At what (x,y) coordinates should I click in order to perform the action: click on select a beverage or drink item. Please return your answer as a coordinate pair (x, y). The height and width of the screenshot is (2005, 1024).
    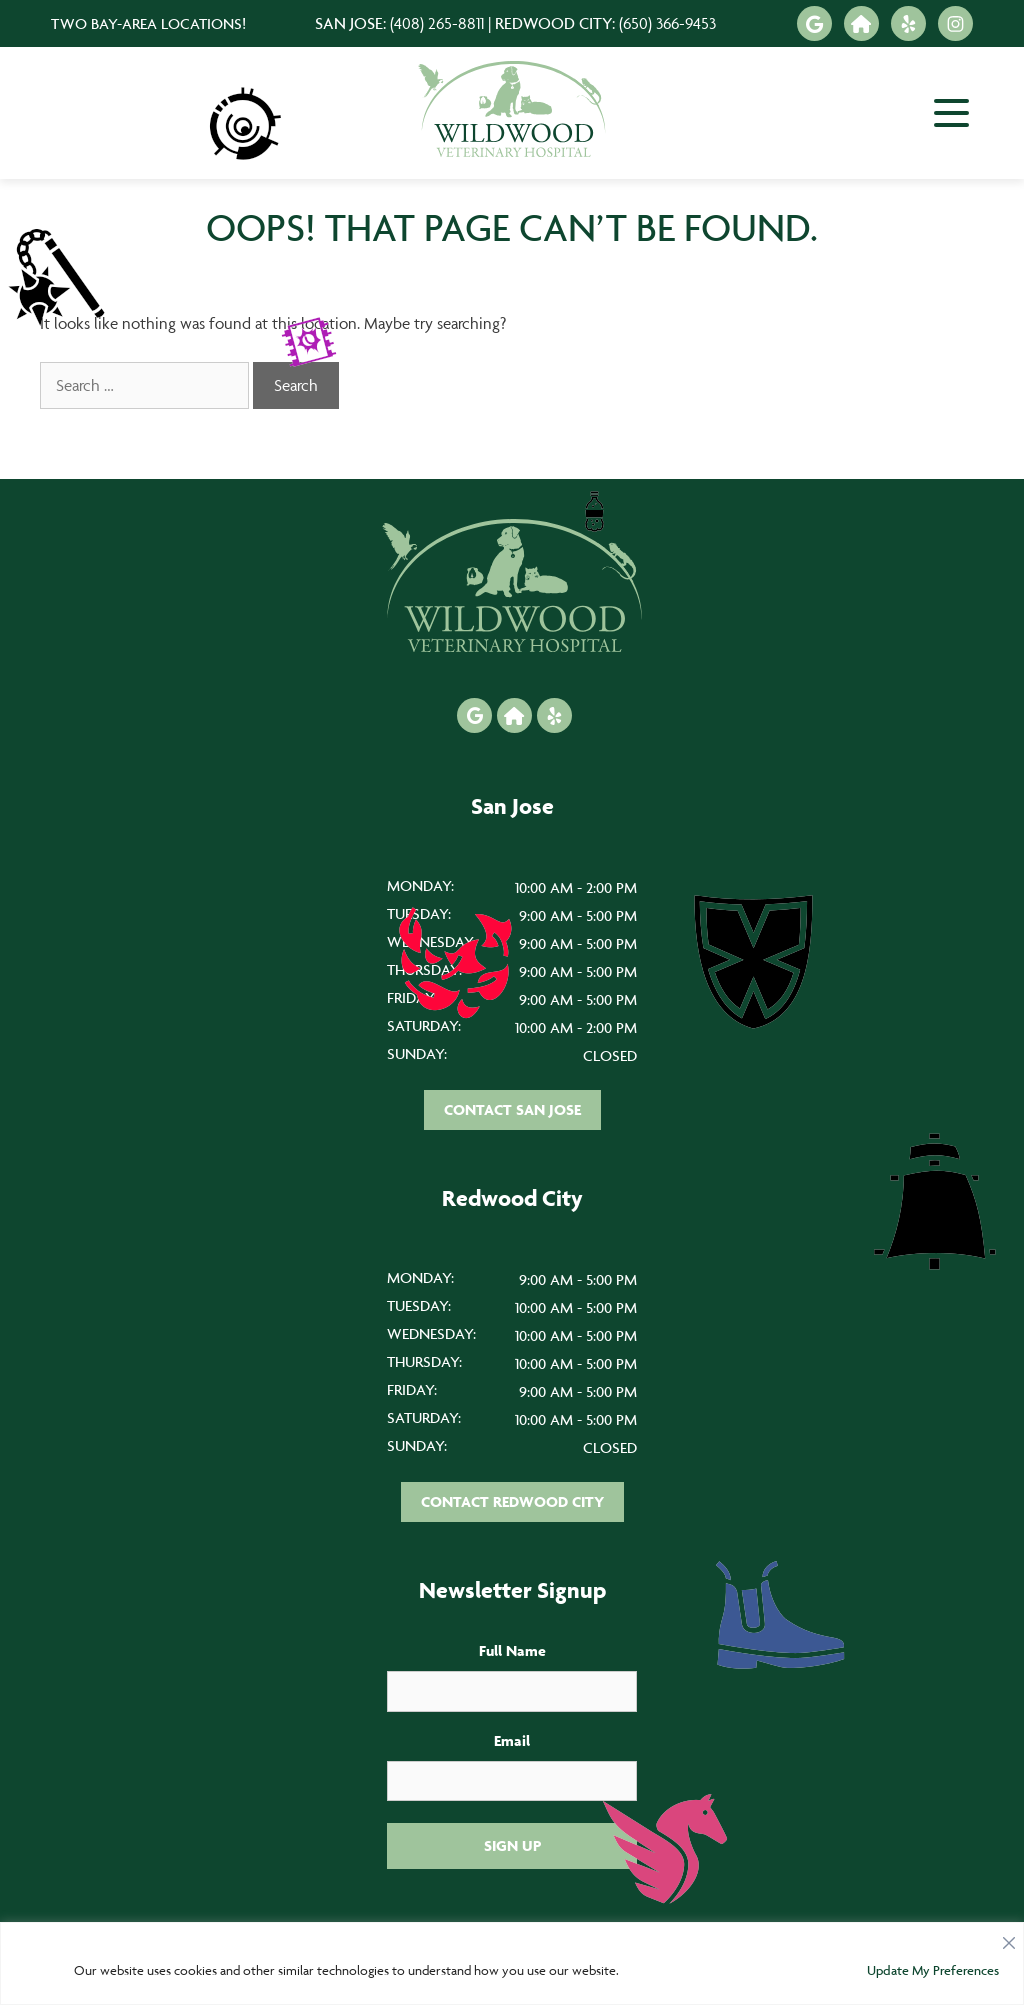
    Looking at the image, I should click on (594, 511).